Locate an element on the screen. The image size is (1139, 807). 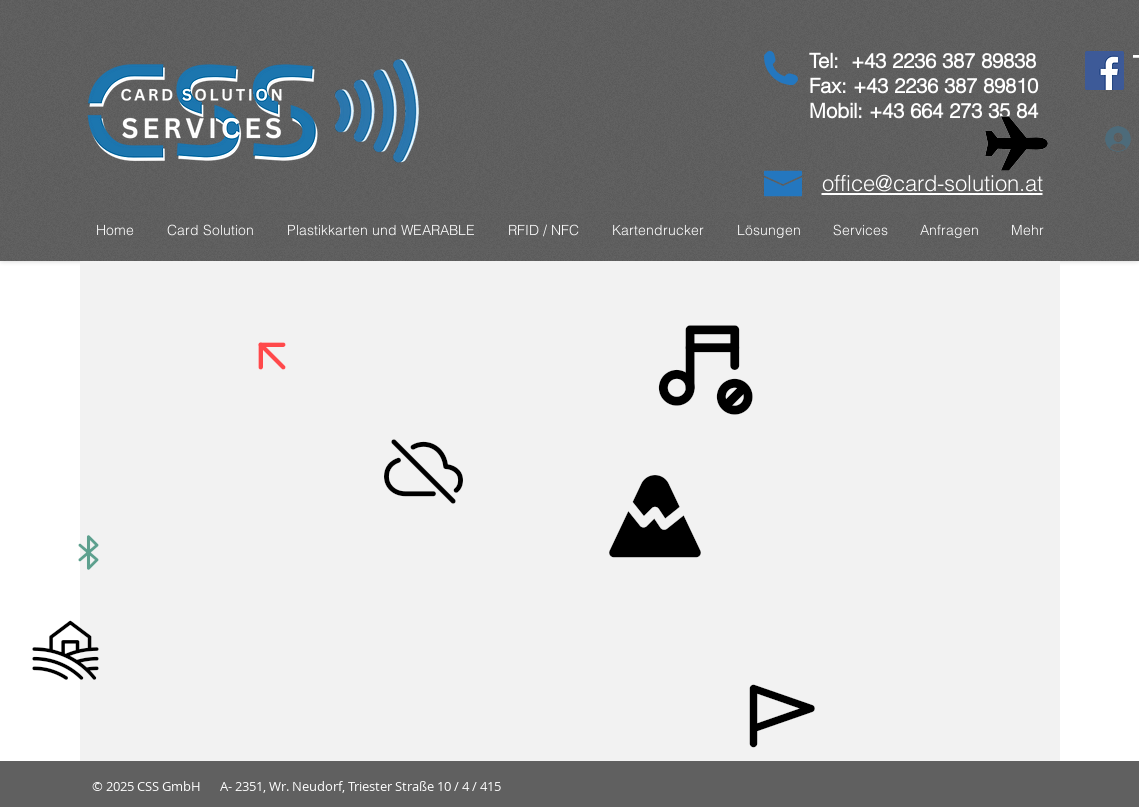
cancel or stop music playback is located at coordinates (703, 365).